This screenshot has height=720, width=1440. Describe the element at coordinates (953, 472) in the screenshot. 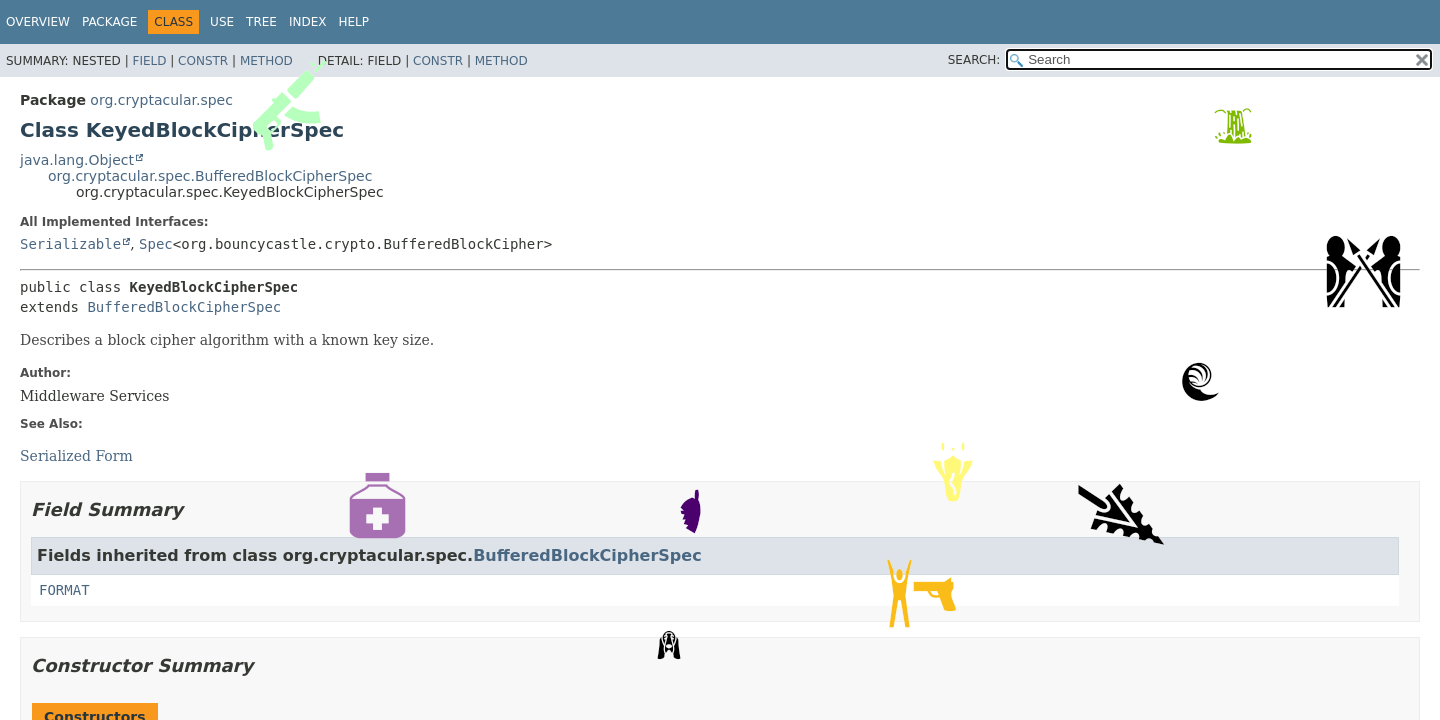

I see `cobra character or enemy type in a game` at that location.